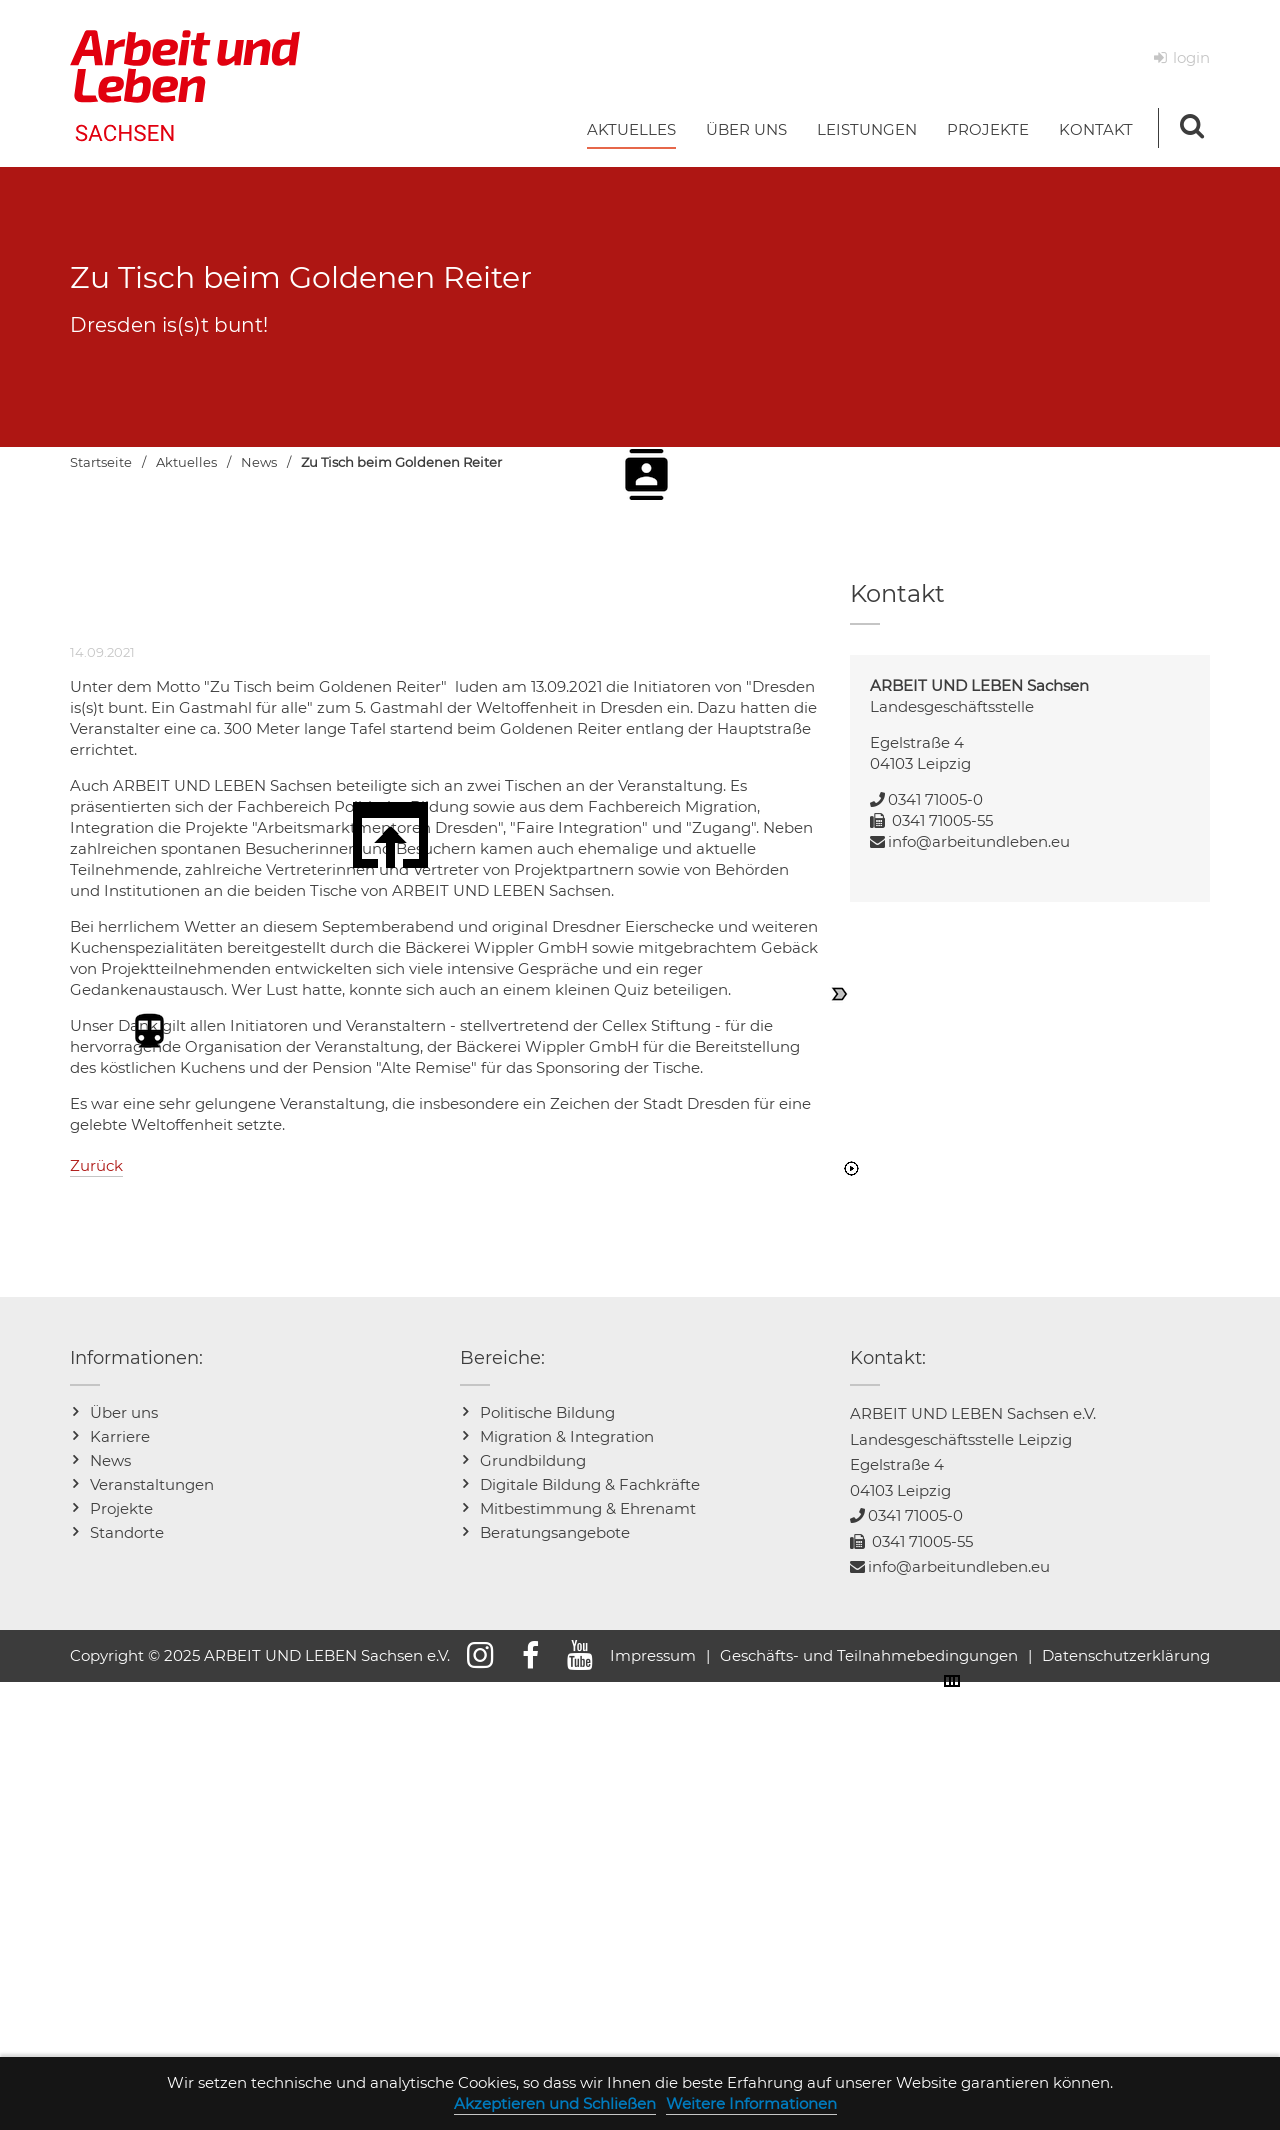 This screenshot has height=2130, width=1280. Describe the element at coordinates (390, 834) in the screenshot. I see `open link in browser` at that location.